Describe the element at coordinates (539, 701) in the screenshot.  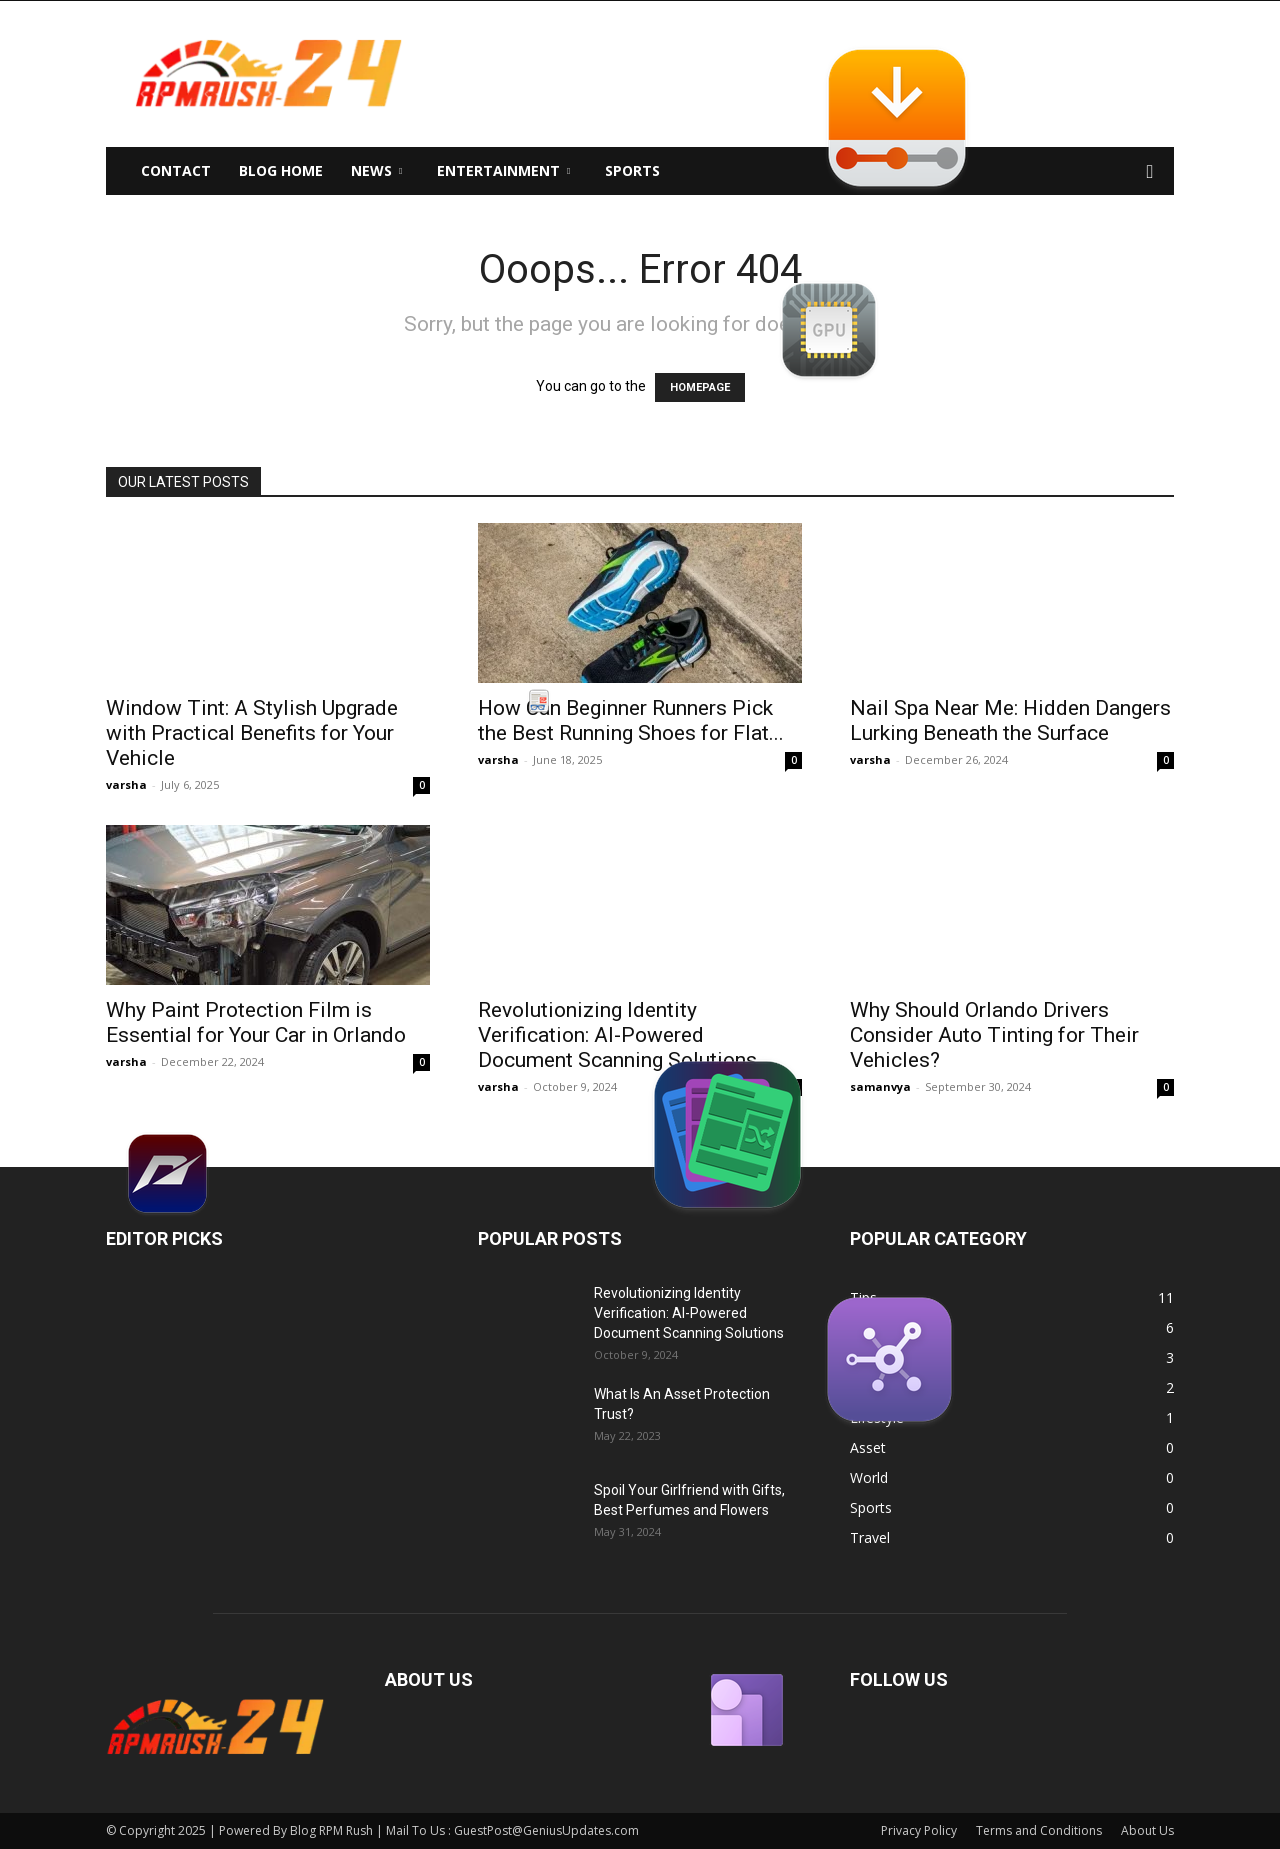
I see `open atril document viewer` at that location.